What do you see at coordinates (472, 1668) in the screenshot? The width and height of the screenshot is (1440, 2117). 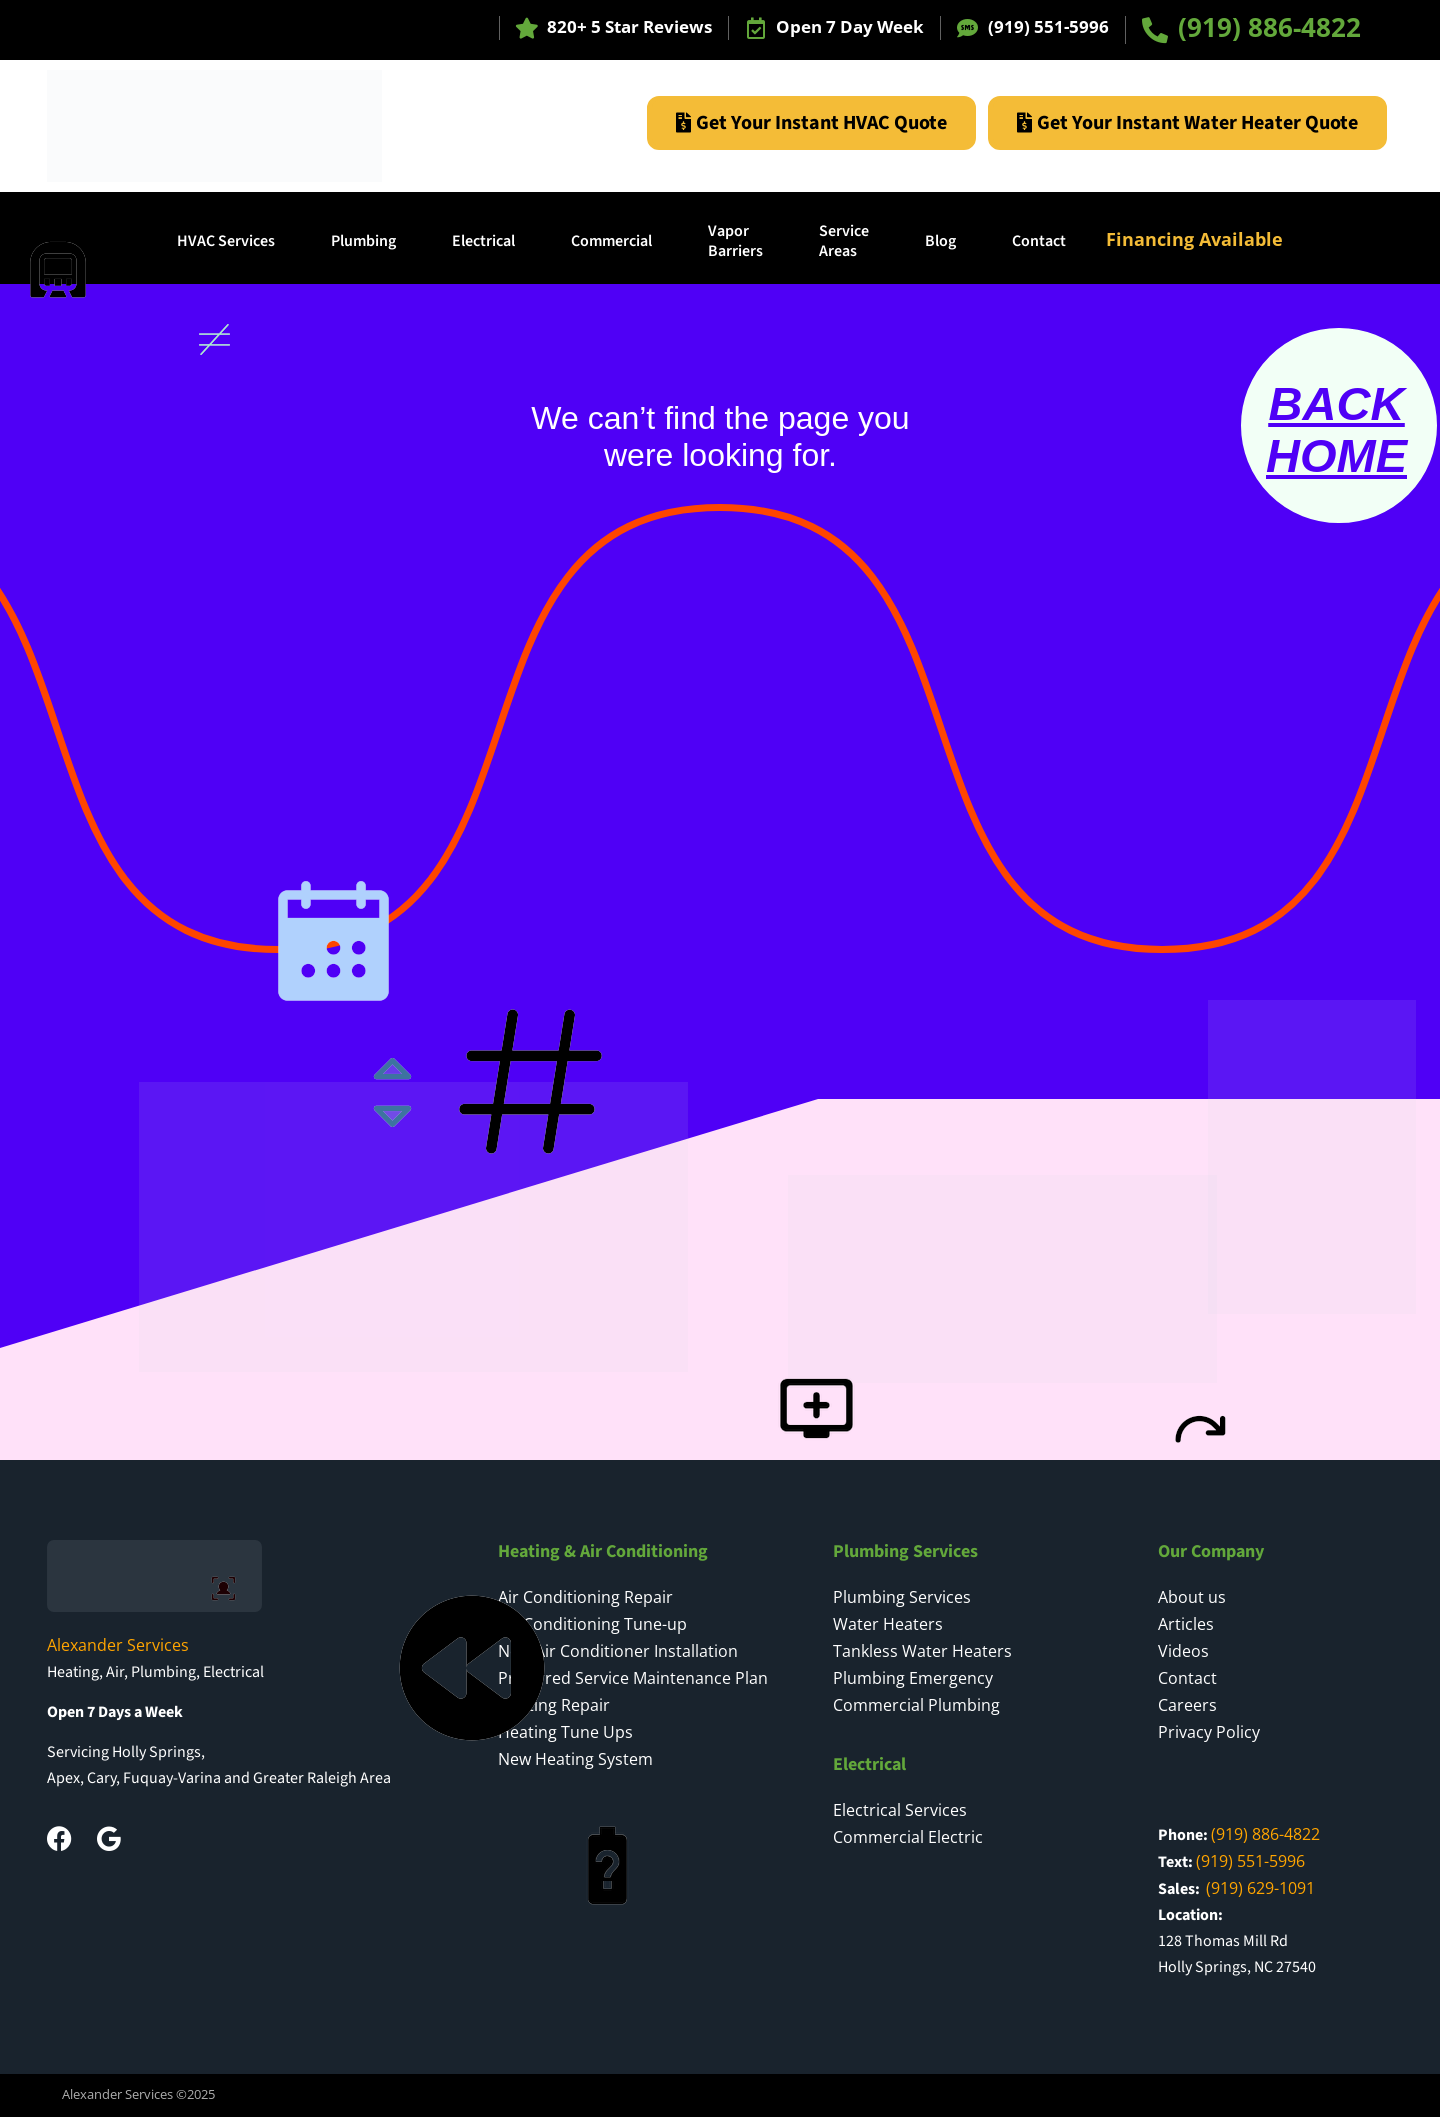 I see `rewind or skip backward in media playback` at bounding box center [472, 1668].